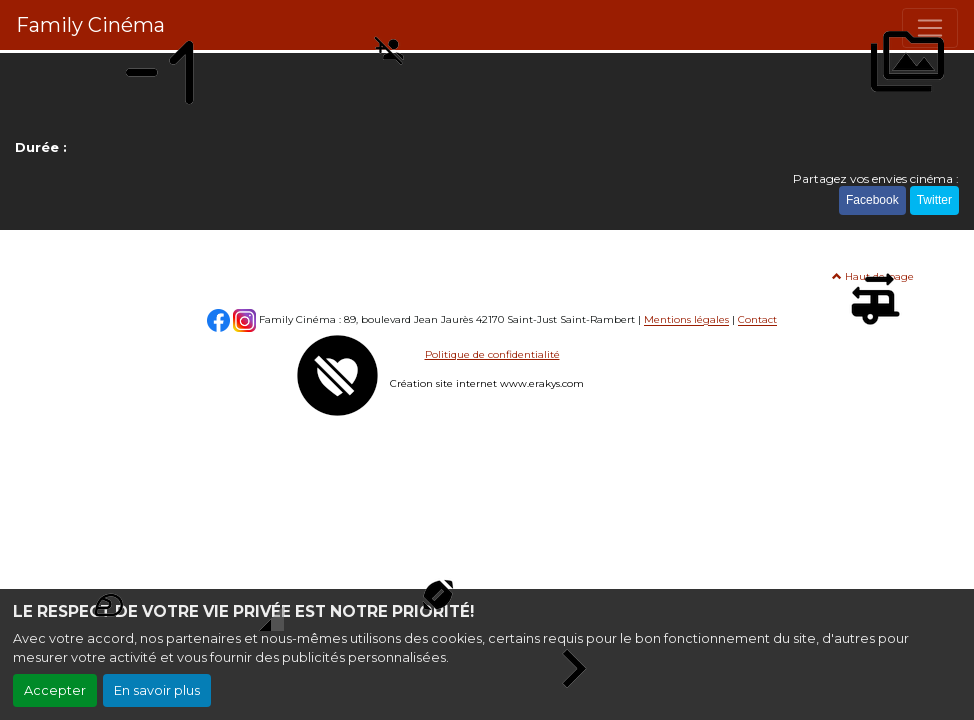 This screenshot has width=974, height=720. What do you see at coordinates (165, 72) in the screenshot?
I see `decrease exposure by one stop` at bounding box center [165, 72].